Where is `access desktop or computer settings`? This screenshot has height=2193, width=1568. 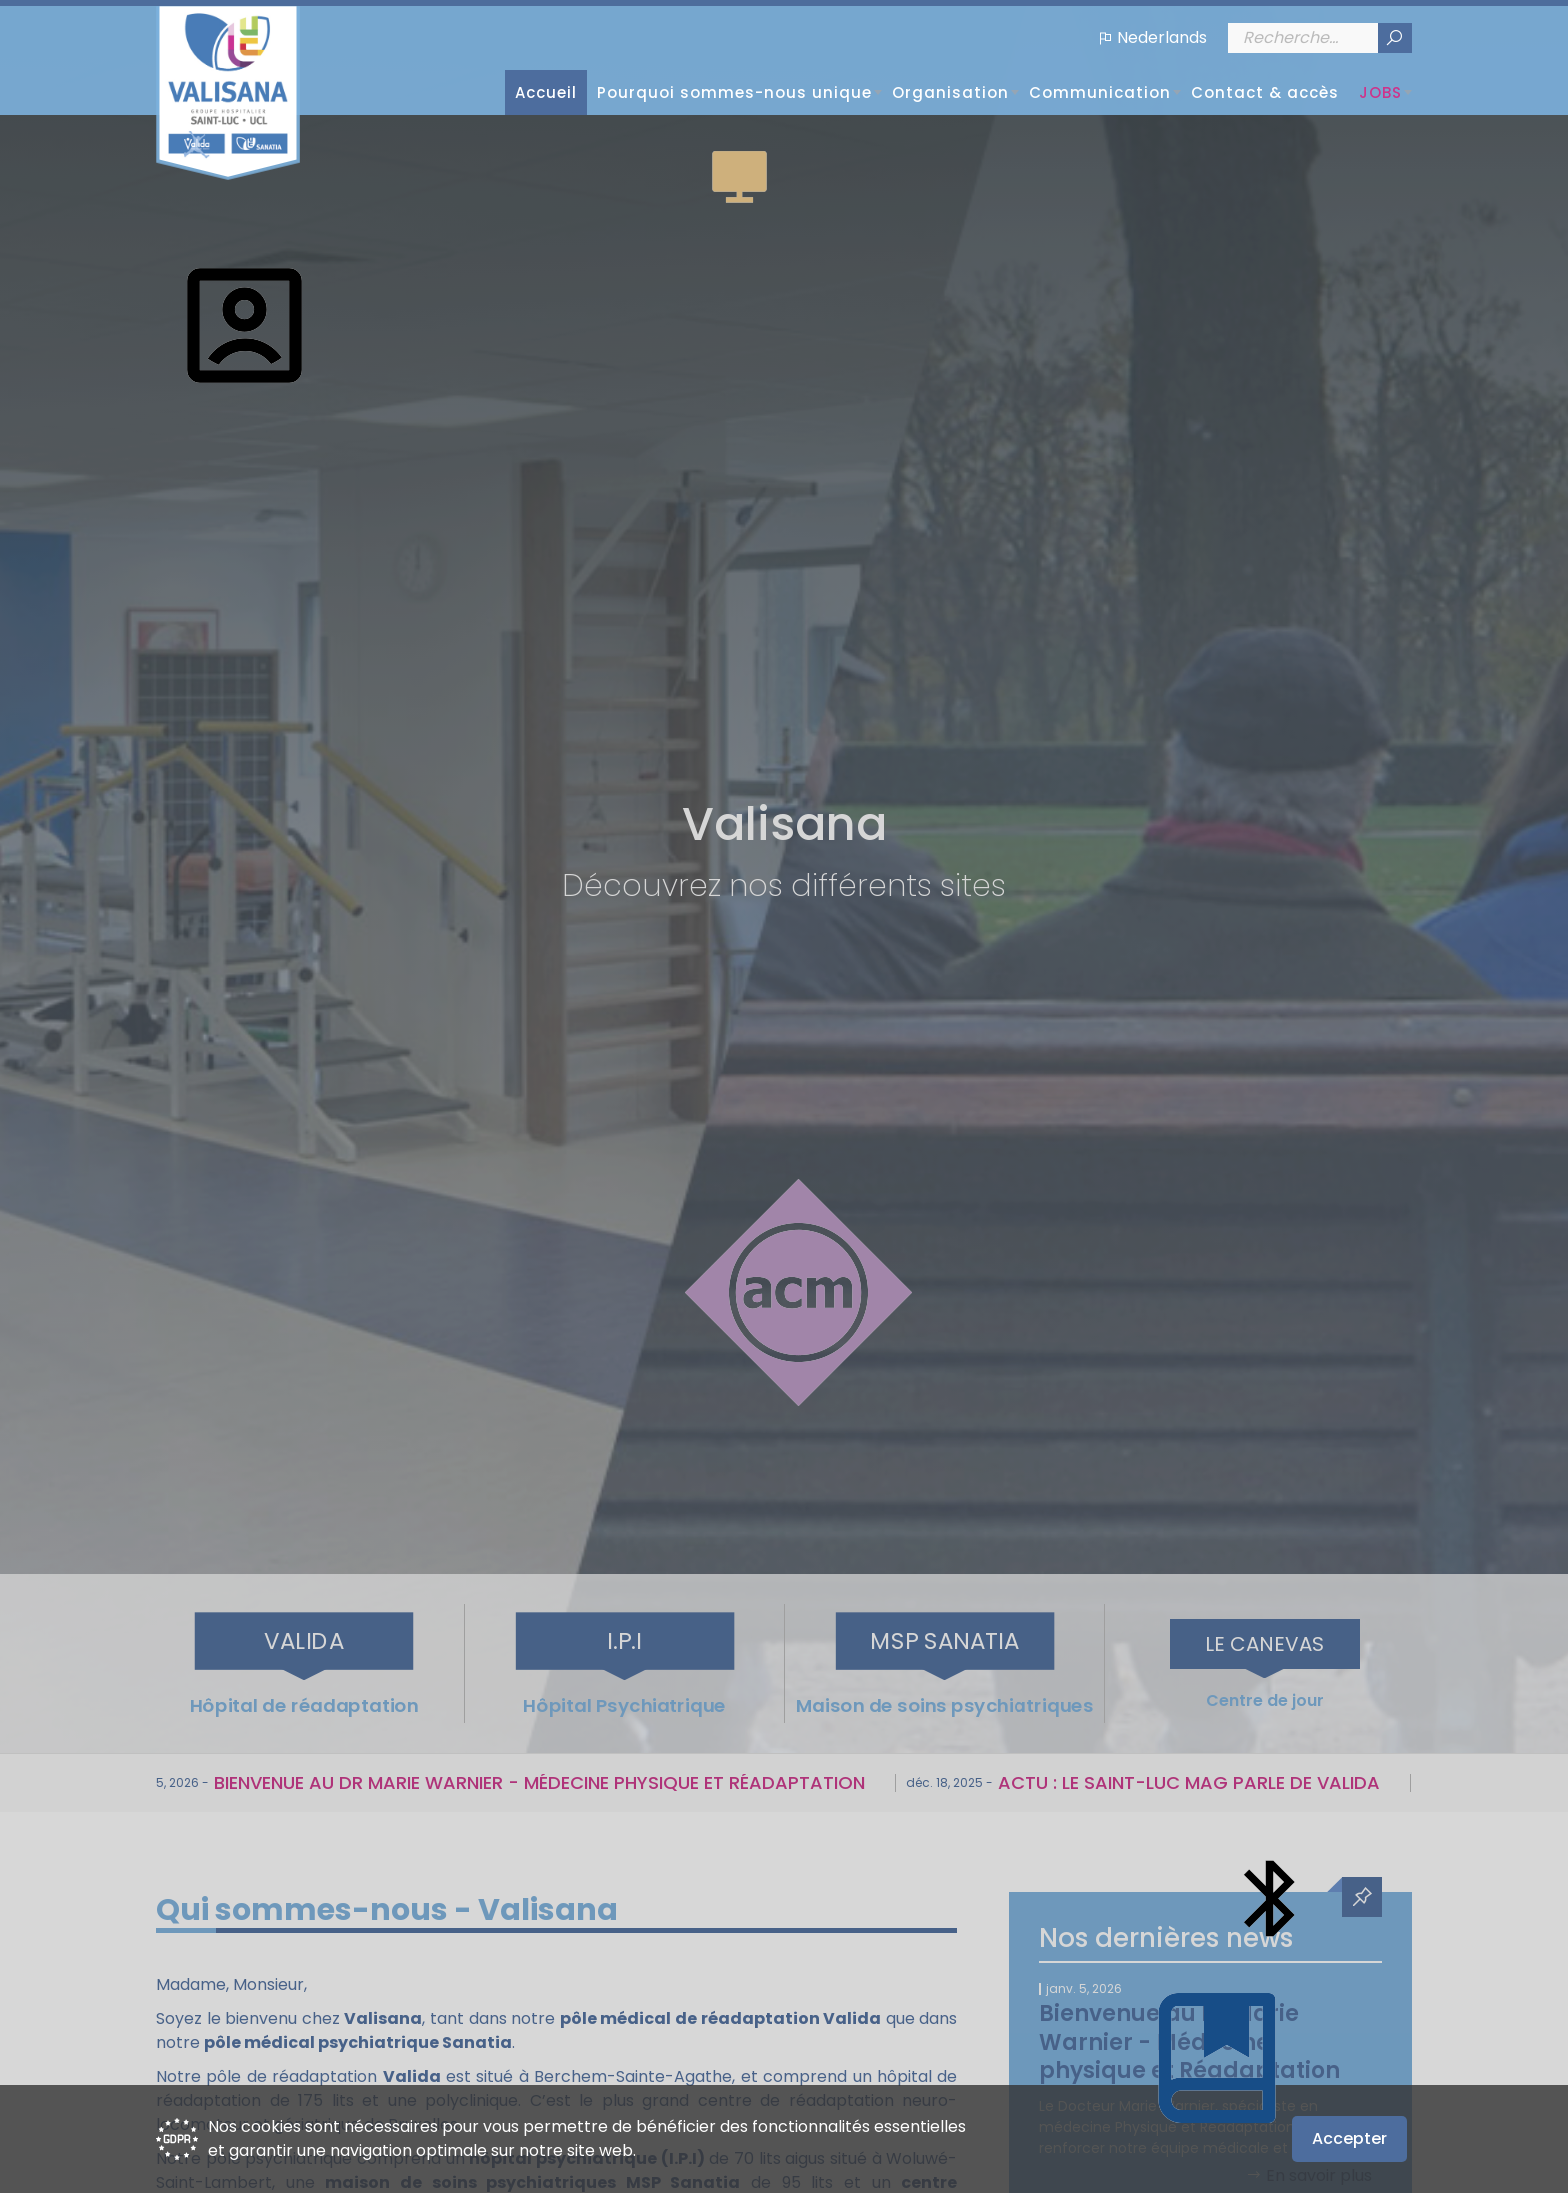
access desktop or computer settings is located at coordinates (739, 175).